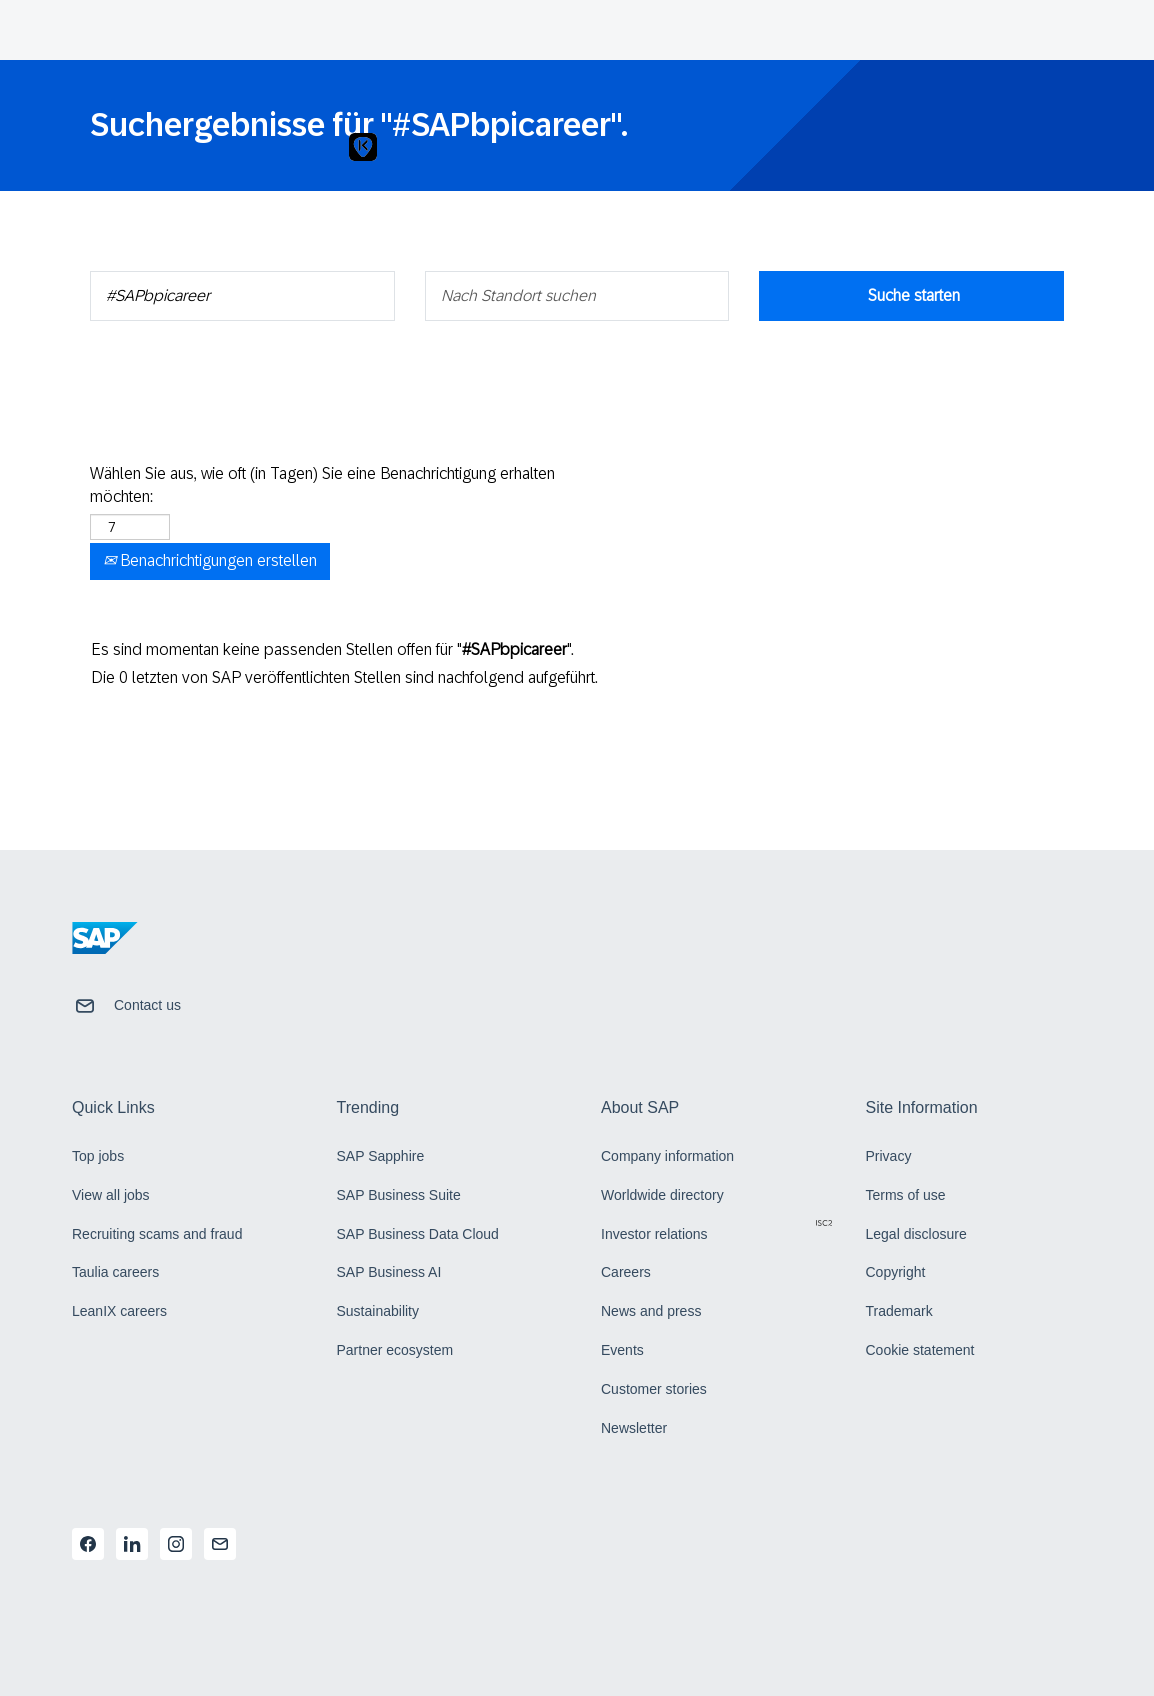 This screenshot has width=1154, height=1696. I want to click on ISC² official logo, so click(824, 1223).